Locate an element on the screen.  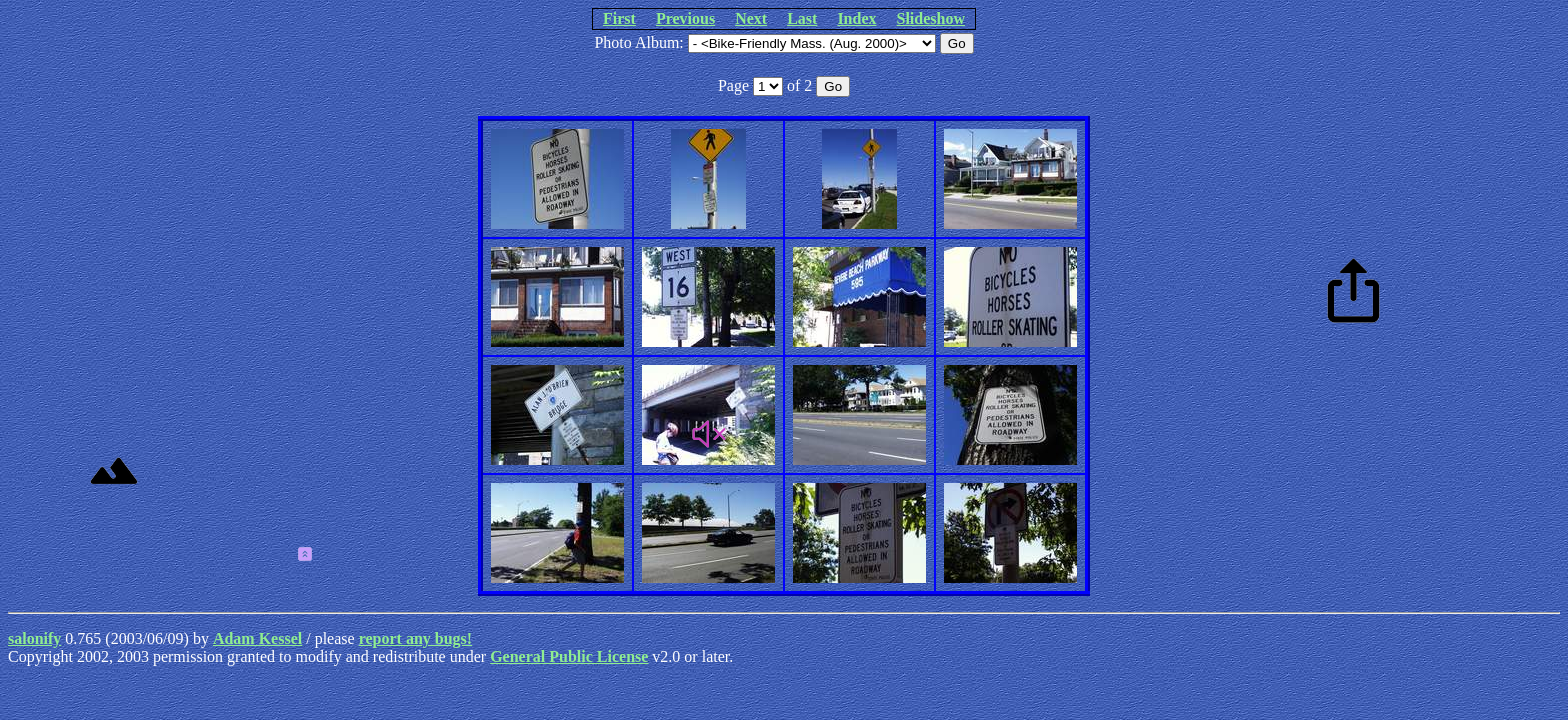
share this content is located at coordinates (1353, 292).